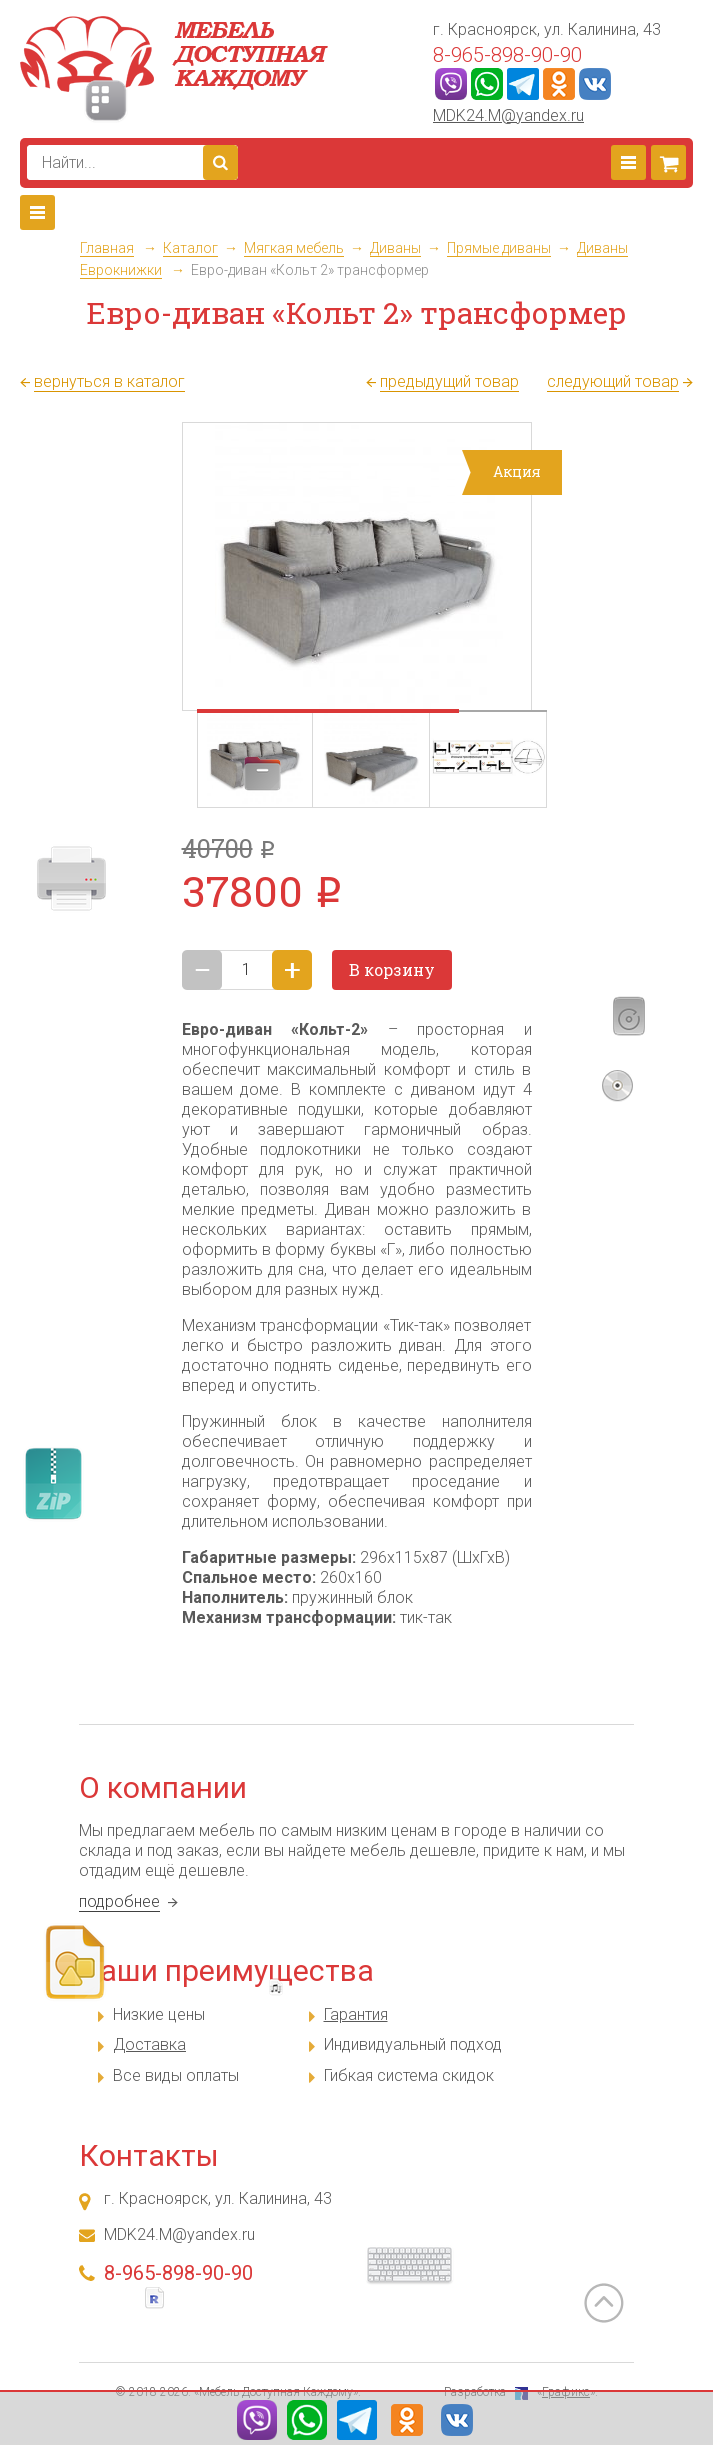 The image size is (713, 2445). Describe the element at coordinates (106, 101) in the screenshot. I see `open xfdashboard application overview` at that location.